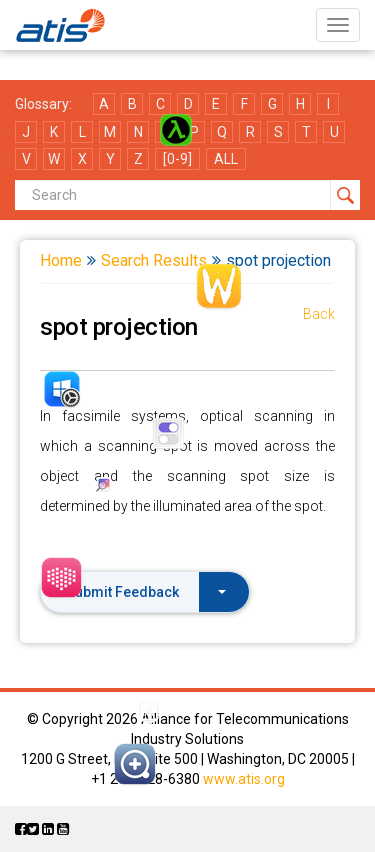 The height and width of the screenshot is (852, 375). I want to click on open the wayland display server application, so click(219, 286).